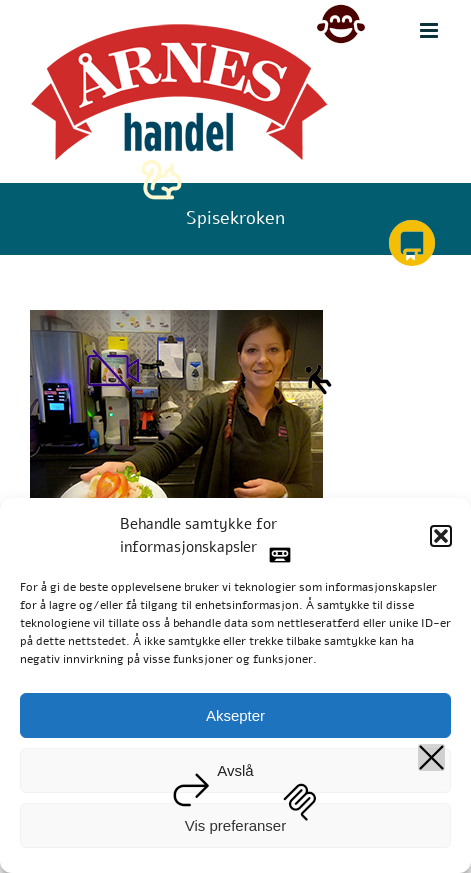 The image size is (471, 873). Describe the element at coordinates (317, 379) in the screenshot. I see `indicates a slip or fall hazard warning` at that location.